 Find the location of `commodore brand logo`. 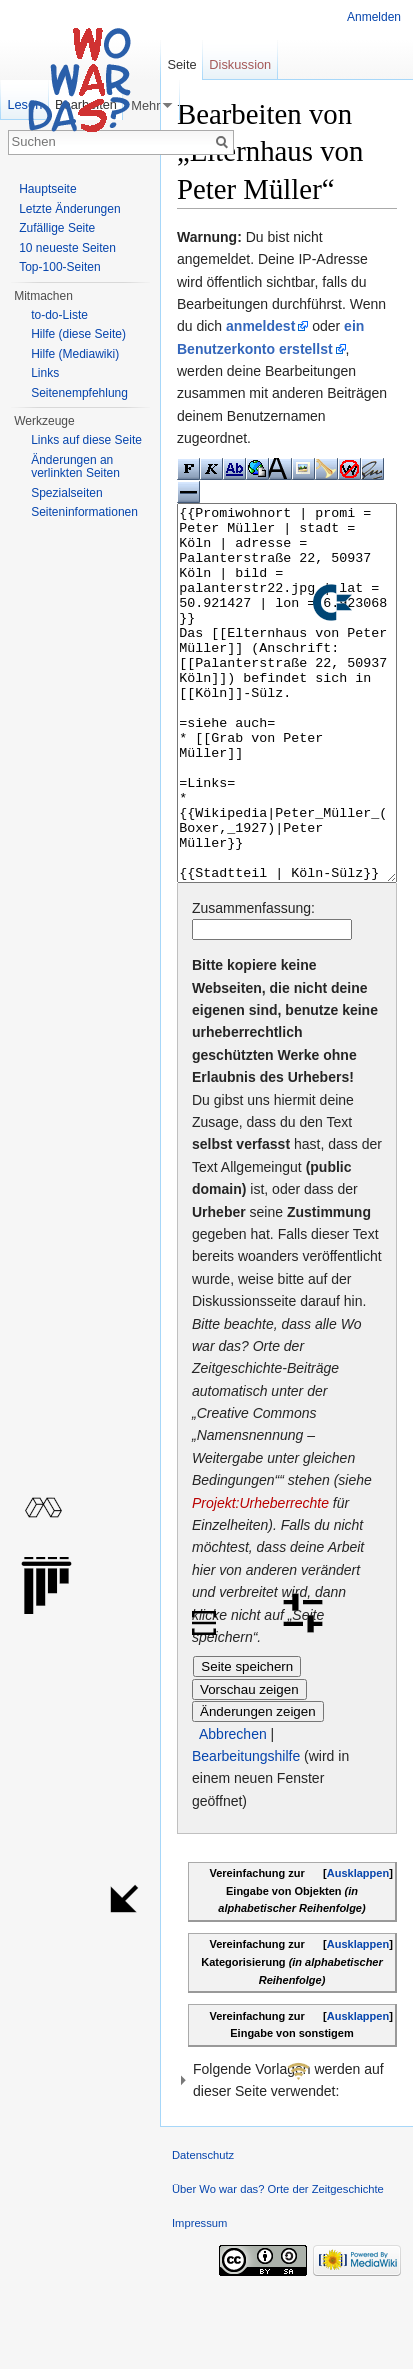

commodore brand logo is located at coordinates (332, 602).